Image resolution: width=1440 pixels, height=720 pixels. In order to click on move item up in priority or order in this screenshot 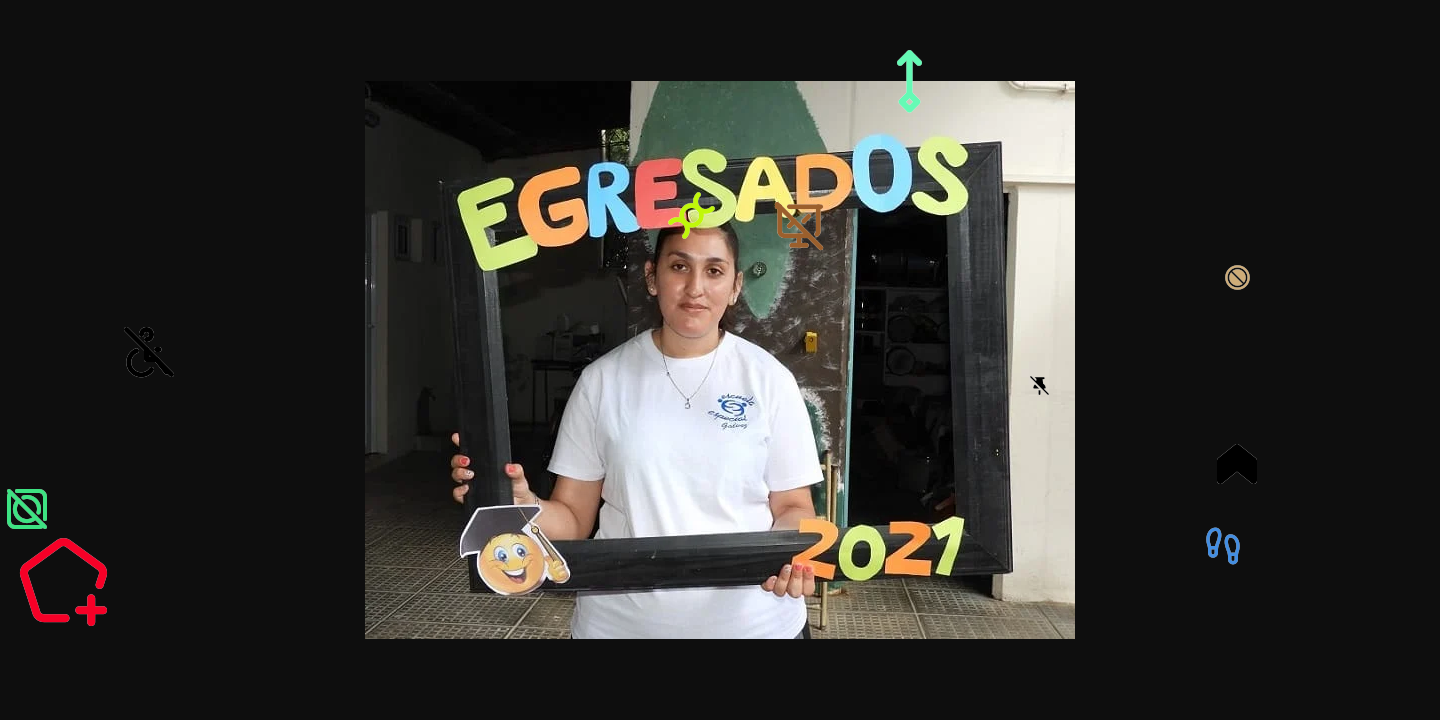, I will do `click(909, 81)`.